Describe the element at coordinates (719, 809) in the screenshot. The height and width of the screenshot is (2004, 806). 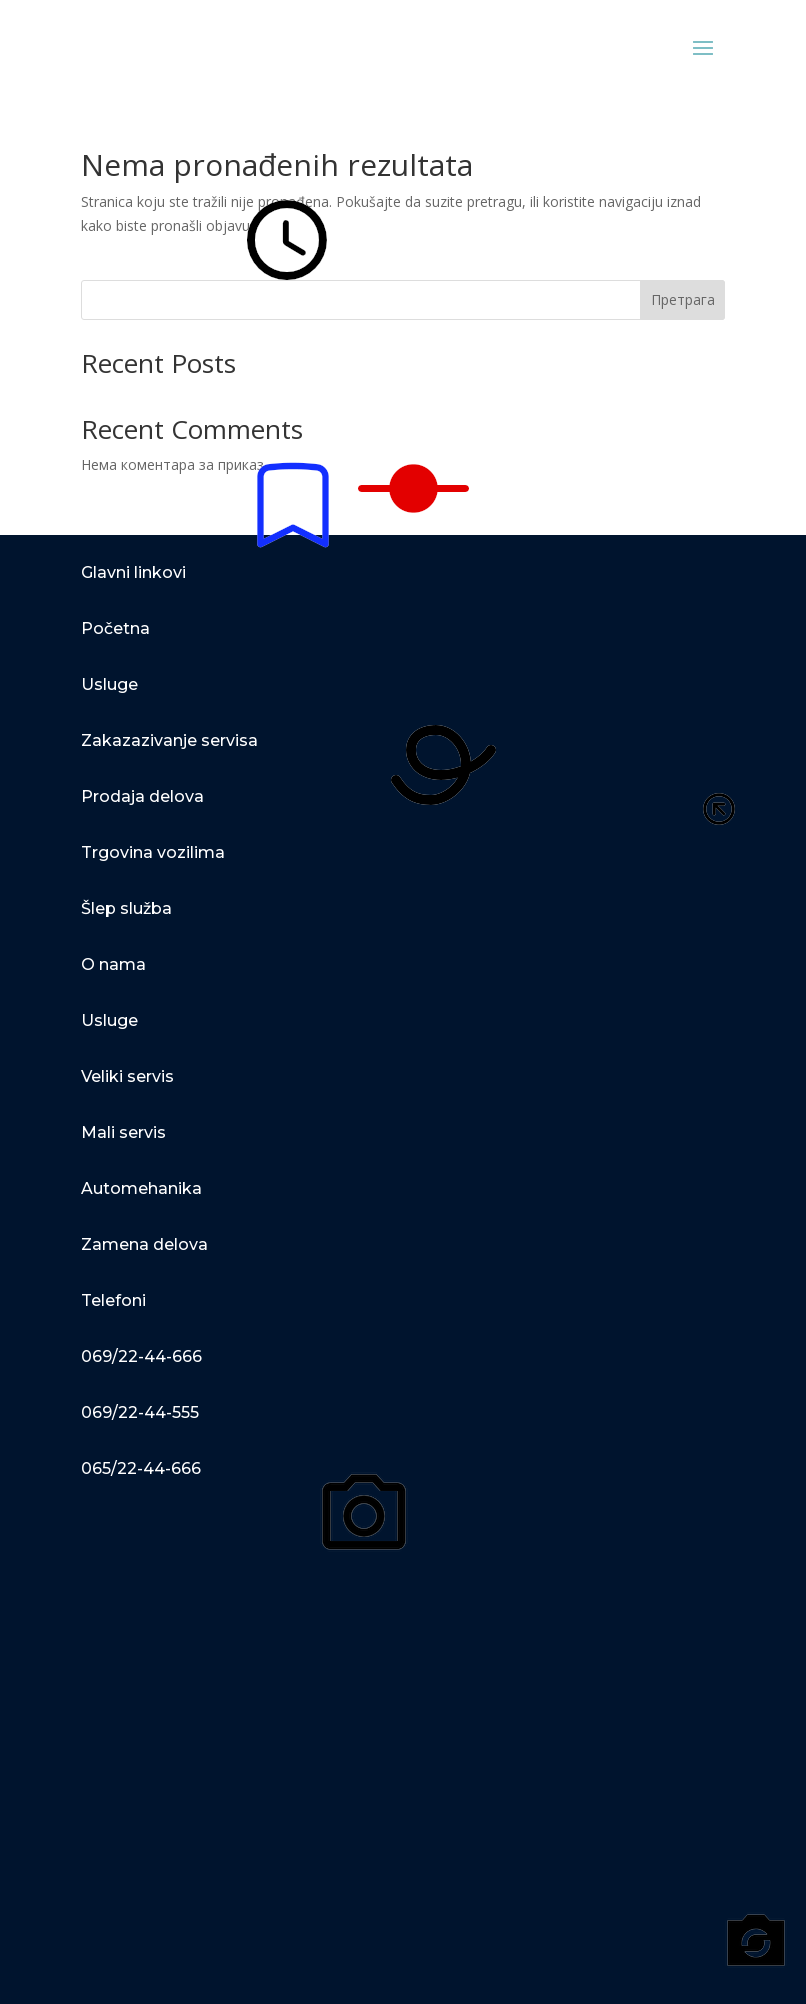
I see `navigate back to previous screen` at that location.